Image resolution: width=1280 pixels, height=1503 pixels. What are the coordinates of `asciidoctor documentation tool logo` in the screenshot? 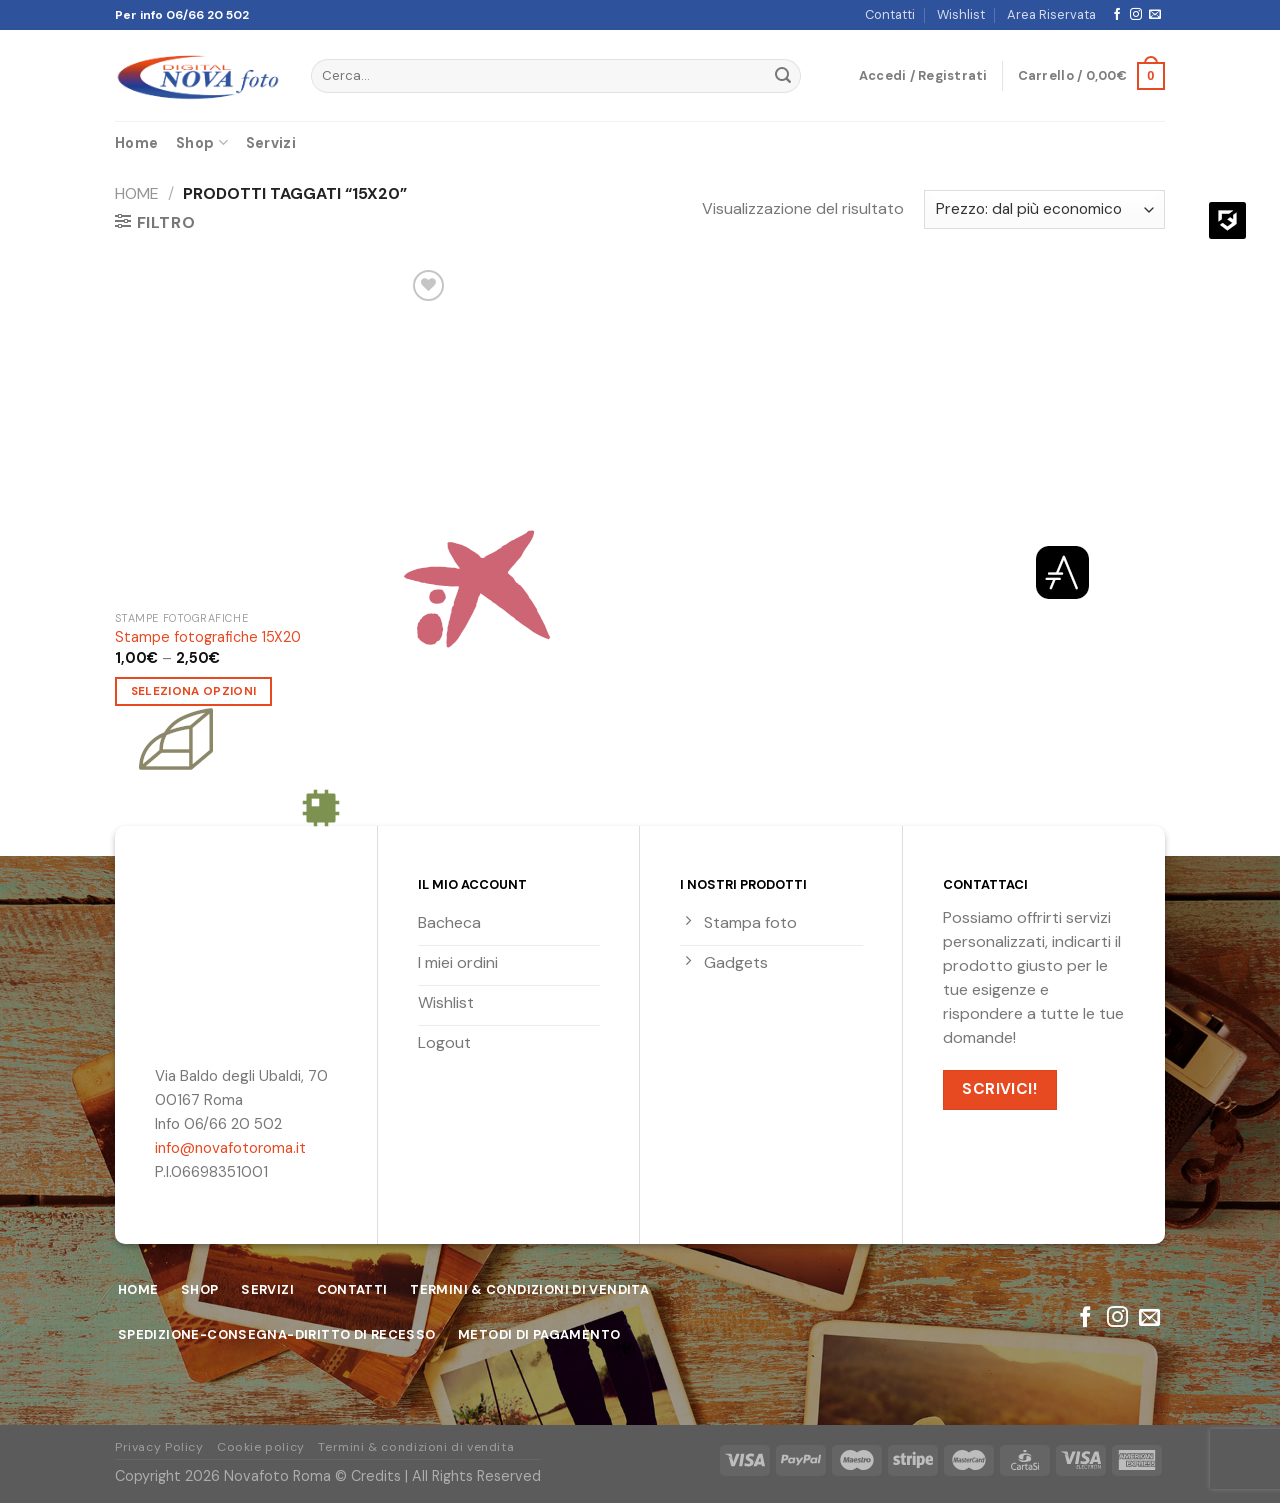 It's located at (1062, 572).